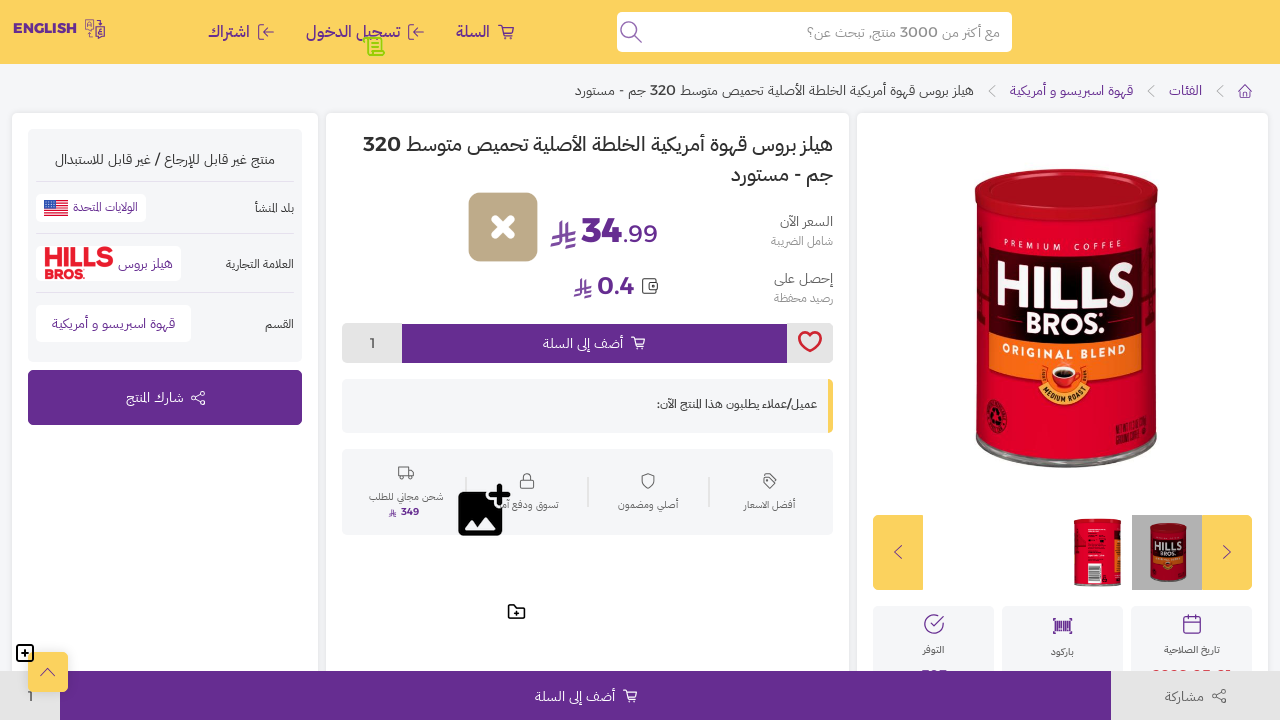 Image resolution: width=1280 pixels, height=720 pixels. Describe the element at coordinates (25, 653) in the screenshot. I see `add a new item or entry` at that location.